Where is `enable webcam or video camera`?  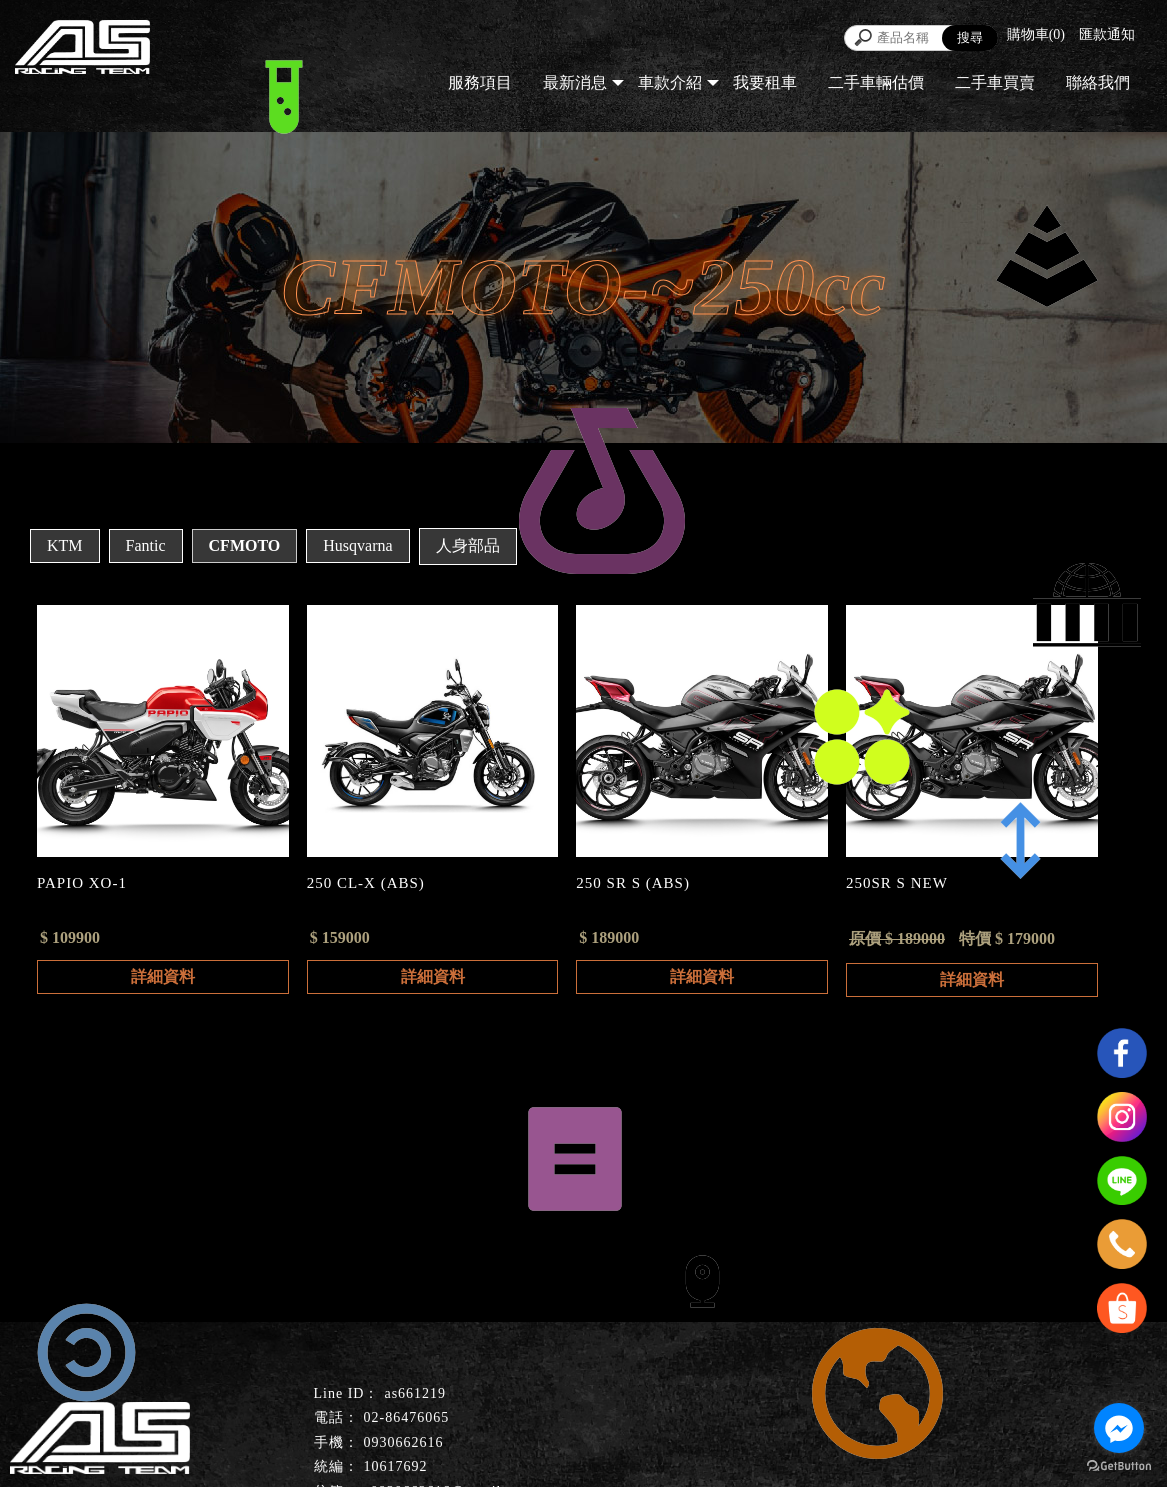
enable webcam or video camera is located at coordinates (702, 1281).